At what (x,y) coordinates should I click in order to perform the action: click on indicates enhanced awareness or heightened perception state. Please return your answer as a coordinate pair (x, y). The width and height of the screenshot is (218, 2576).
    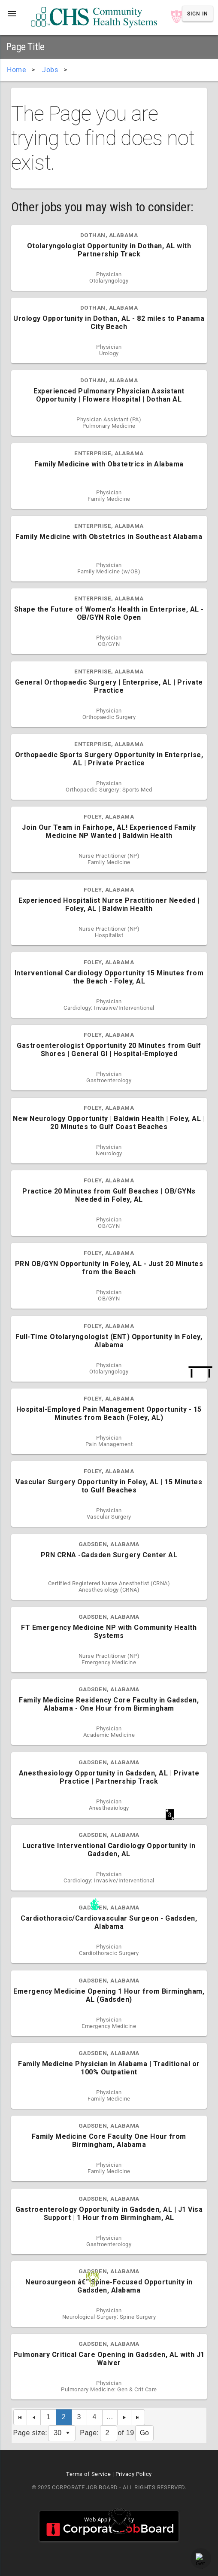
    Looking at the image, I should click on (93, 2279).